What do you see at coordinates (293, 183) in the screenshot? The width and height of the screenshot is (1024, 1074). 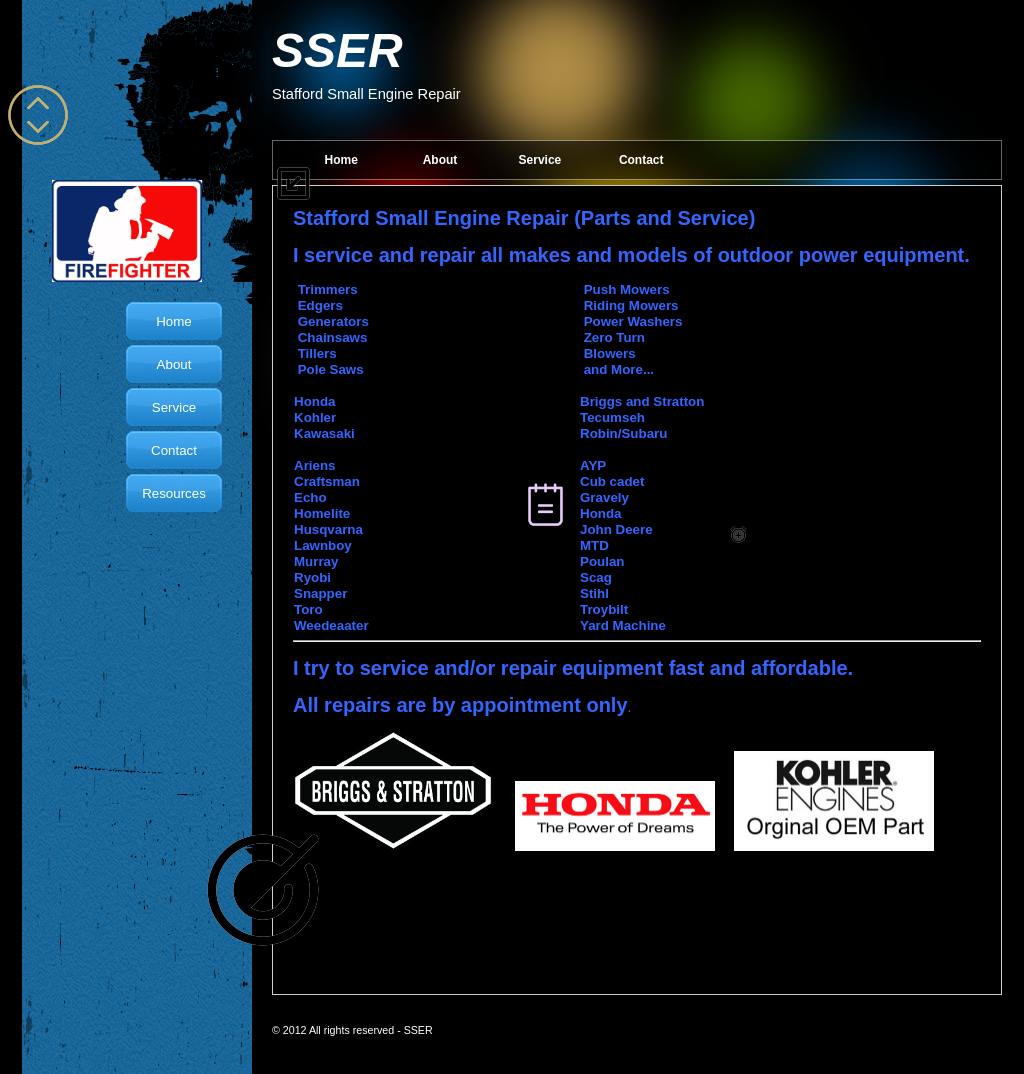 I see `navigate to bottom-left corner` at bounding box center [293, 183].